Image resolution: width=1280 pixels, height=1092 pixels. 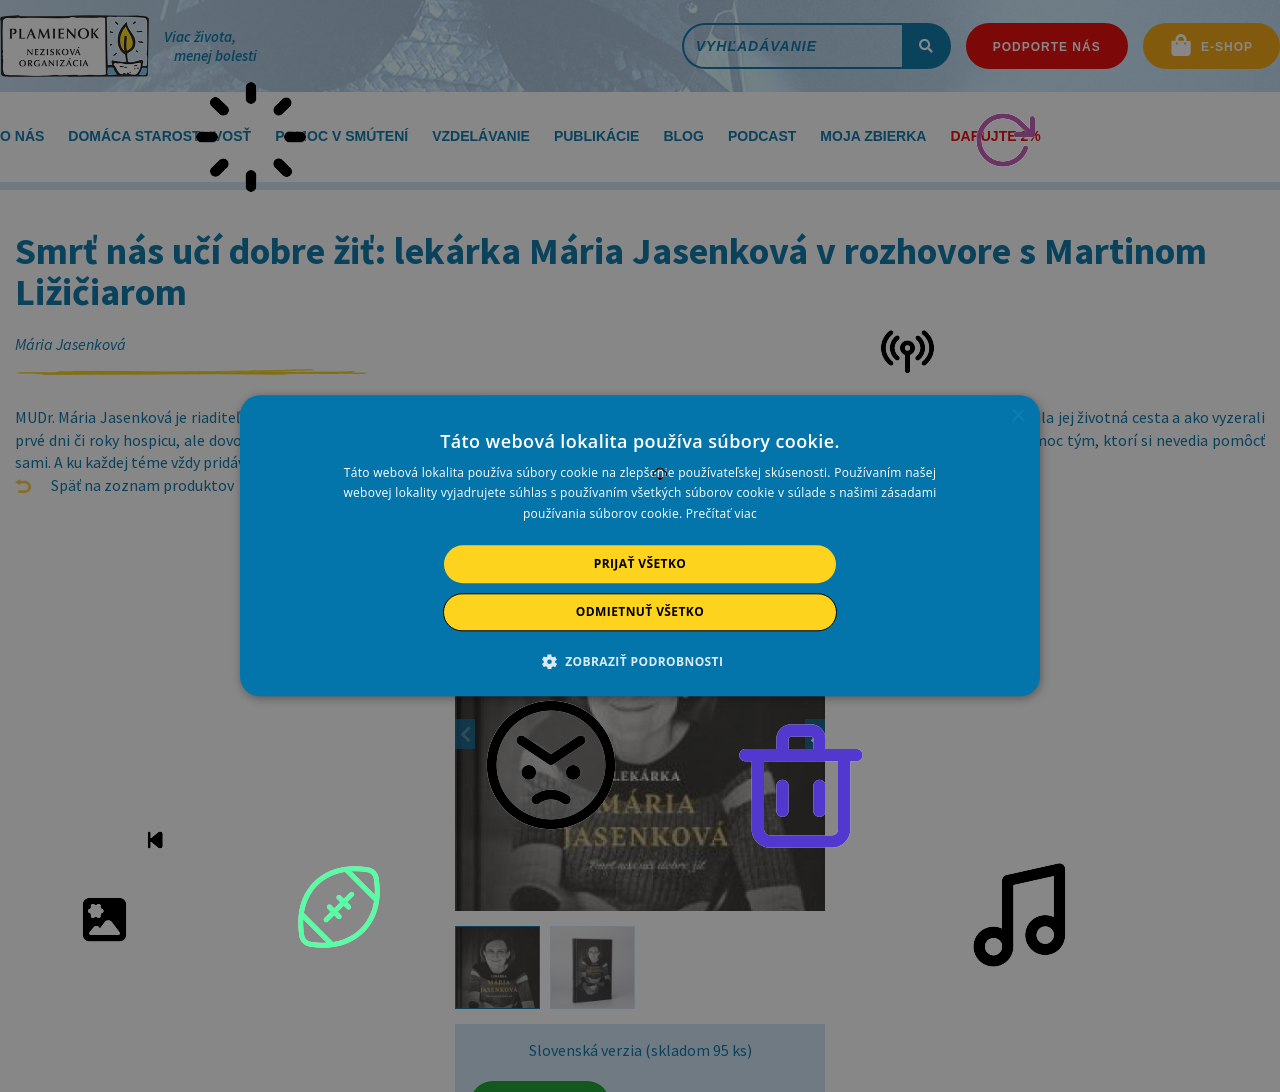 I want to click on skip to previous track, so click(x=155, y=840).